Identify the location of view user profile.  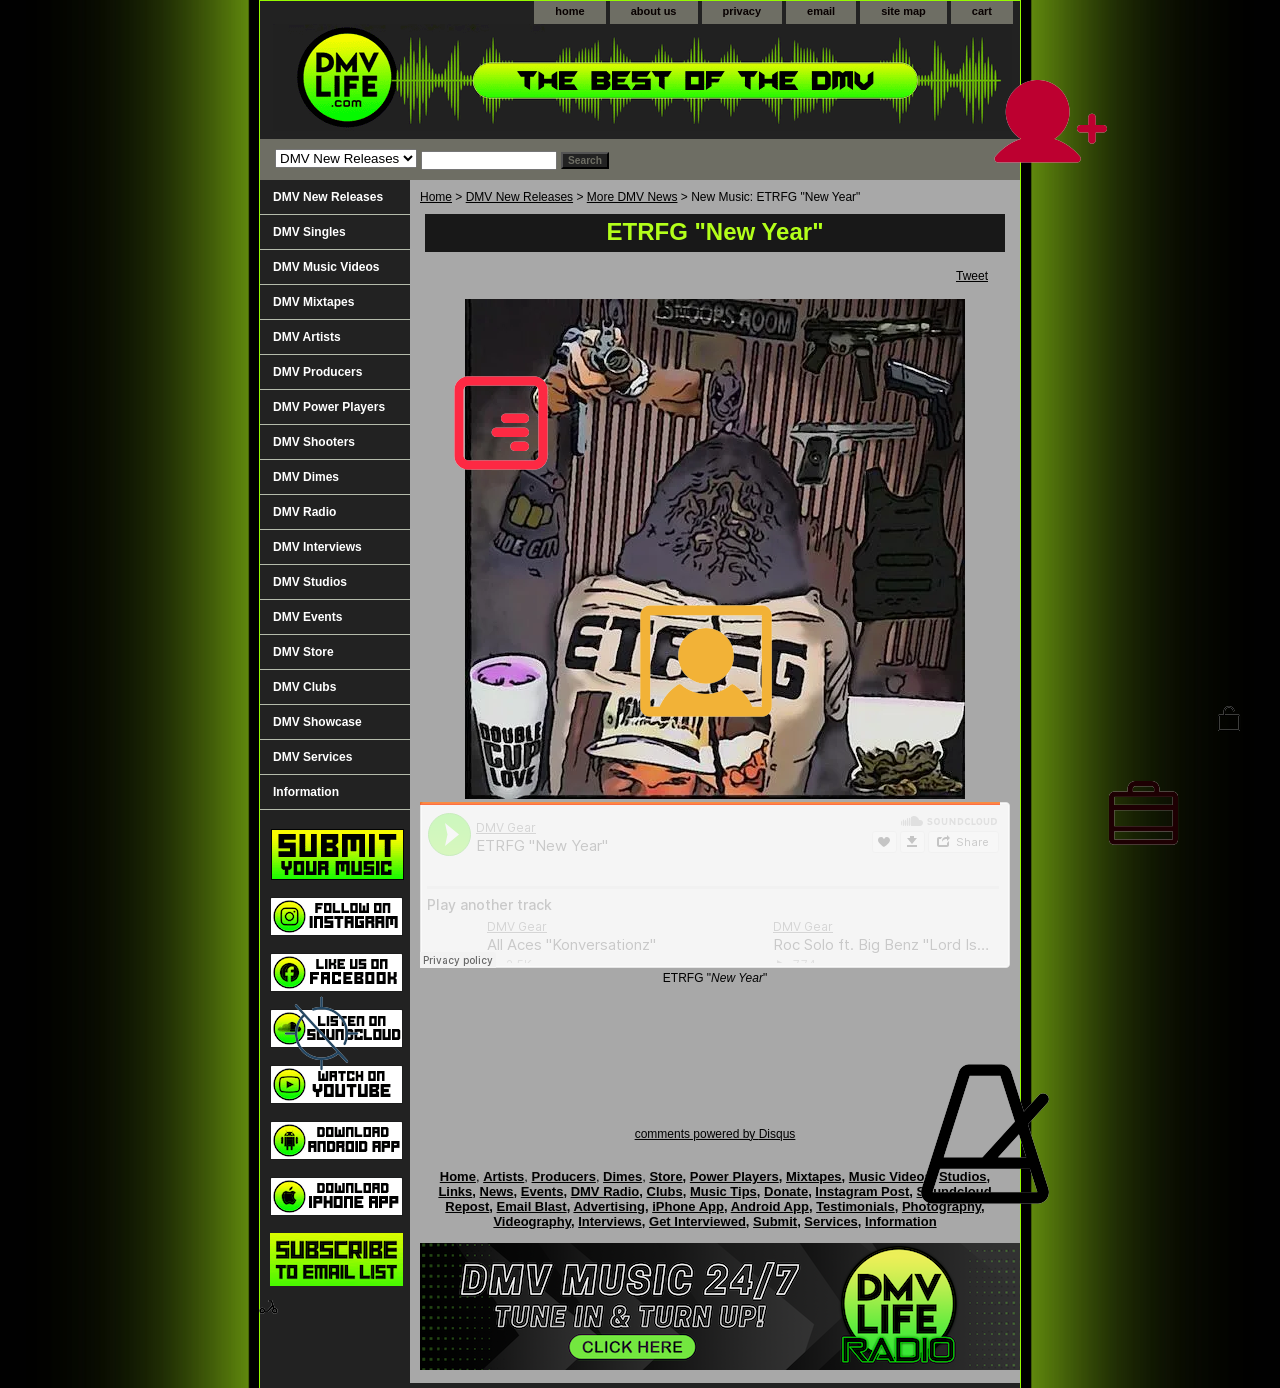
(706, 661).